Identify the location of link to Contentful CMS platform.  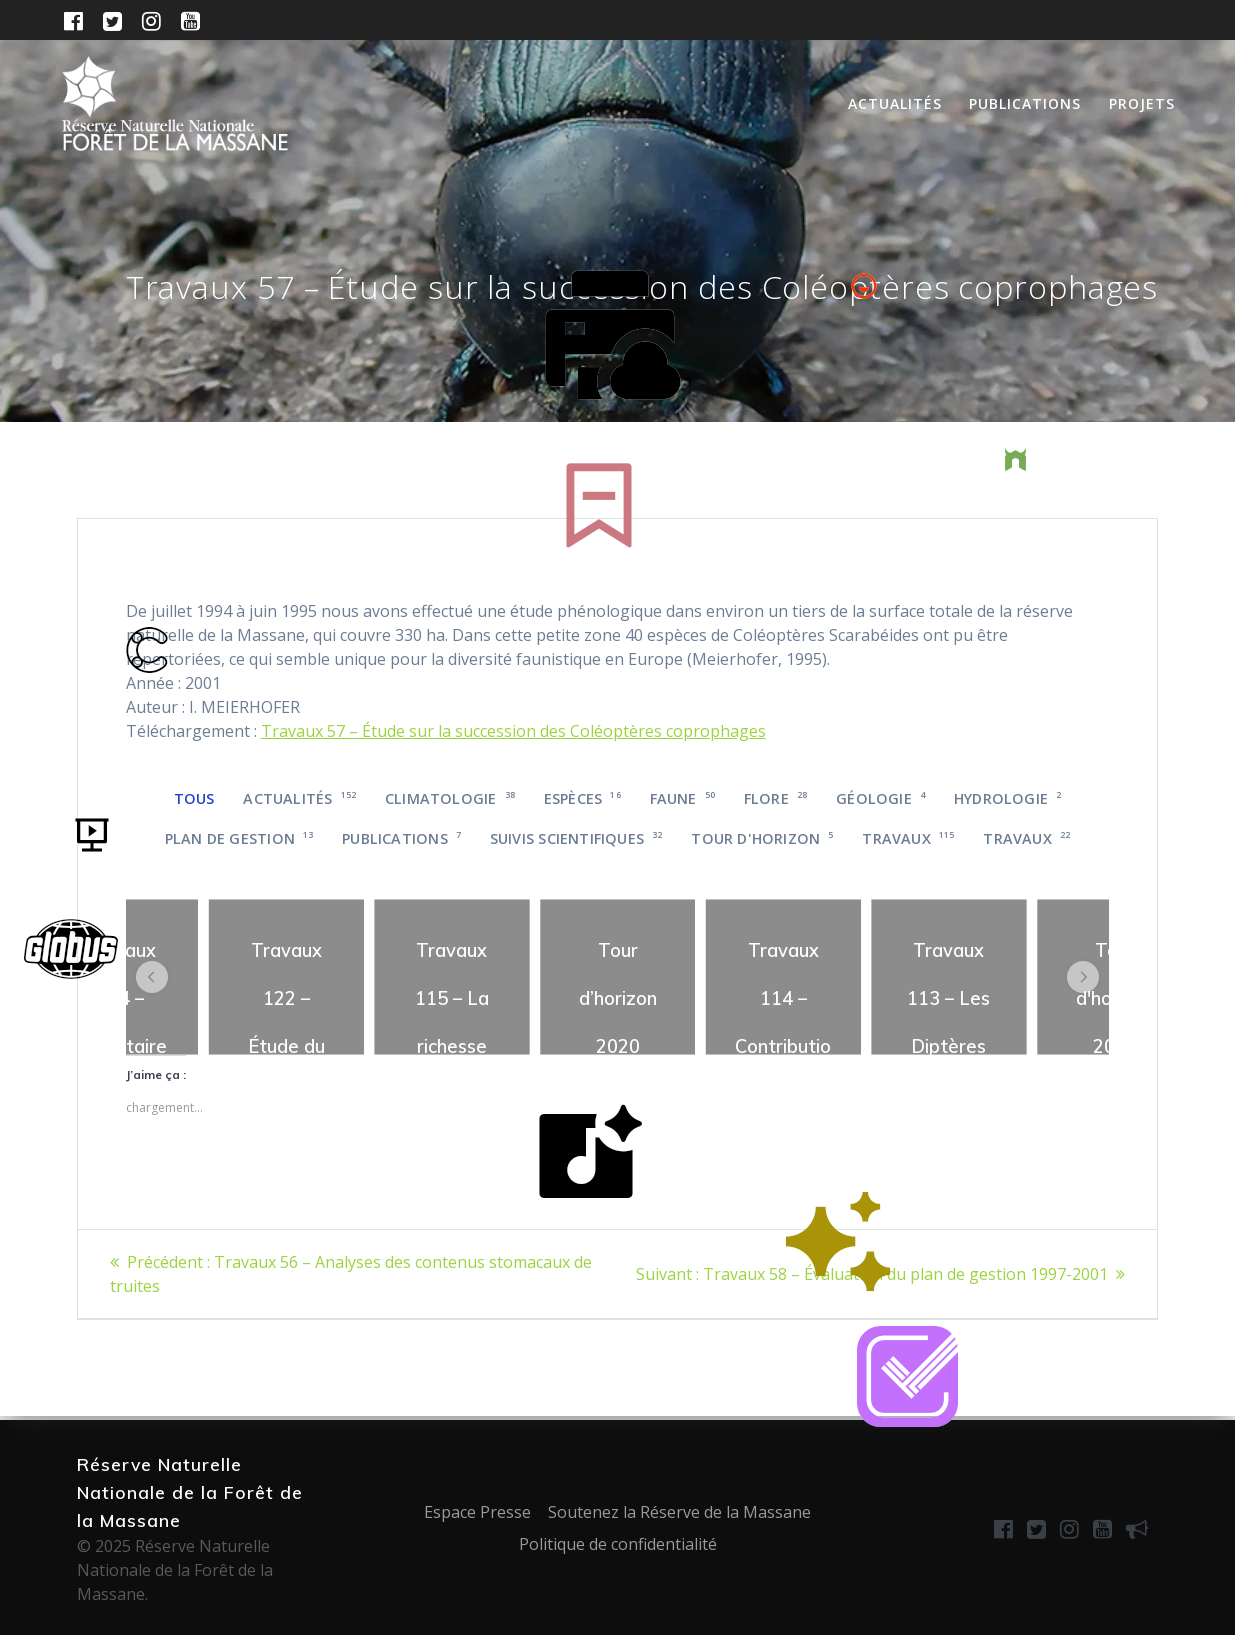
(147, 650).